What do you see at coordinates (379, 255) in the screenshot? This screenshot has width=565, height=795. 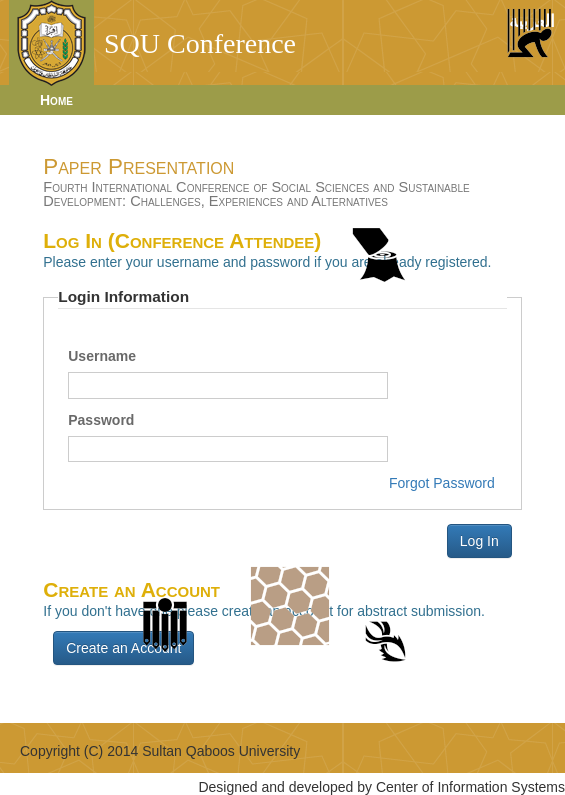 I see `logging or deforestation activity indicator` at bounding box center [379, 255].